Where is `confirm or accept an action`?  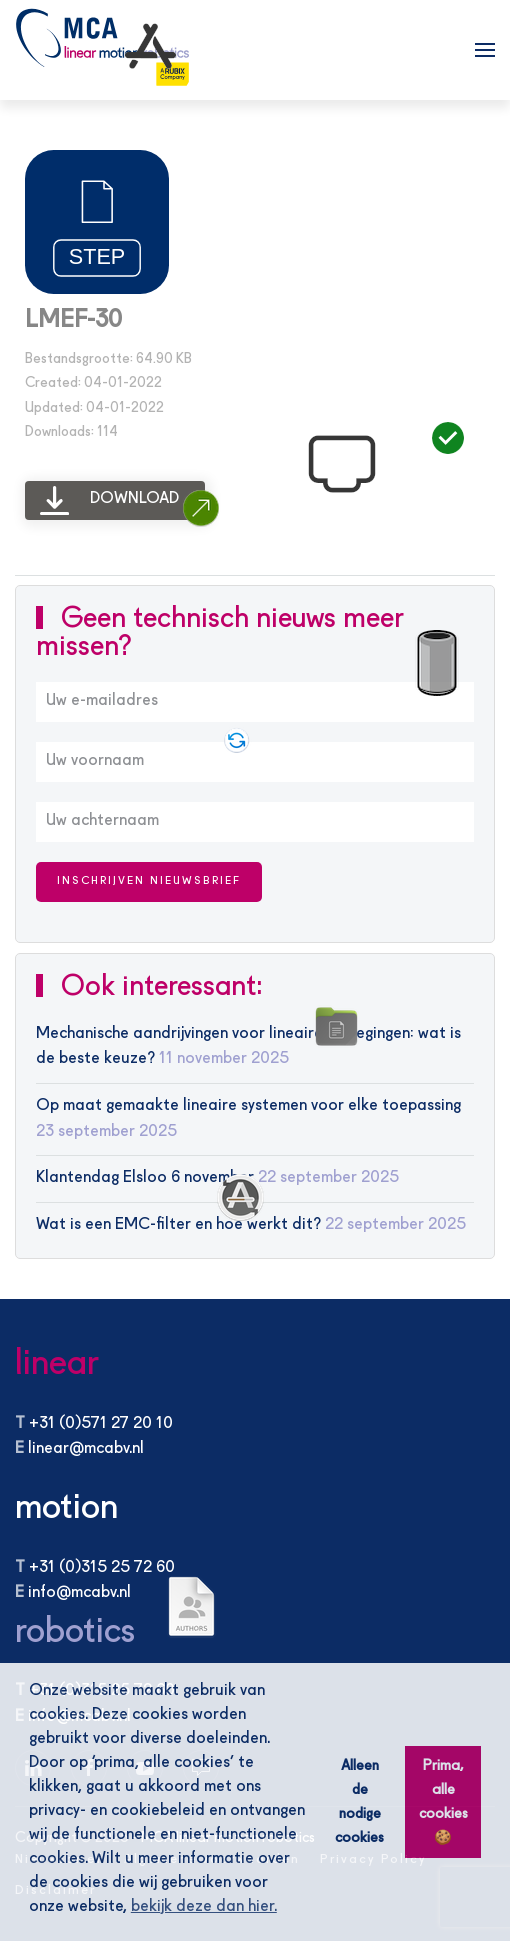 confirm or accept an action is located at coordinates (448, 438).